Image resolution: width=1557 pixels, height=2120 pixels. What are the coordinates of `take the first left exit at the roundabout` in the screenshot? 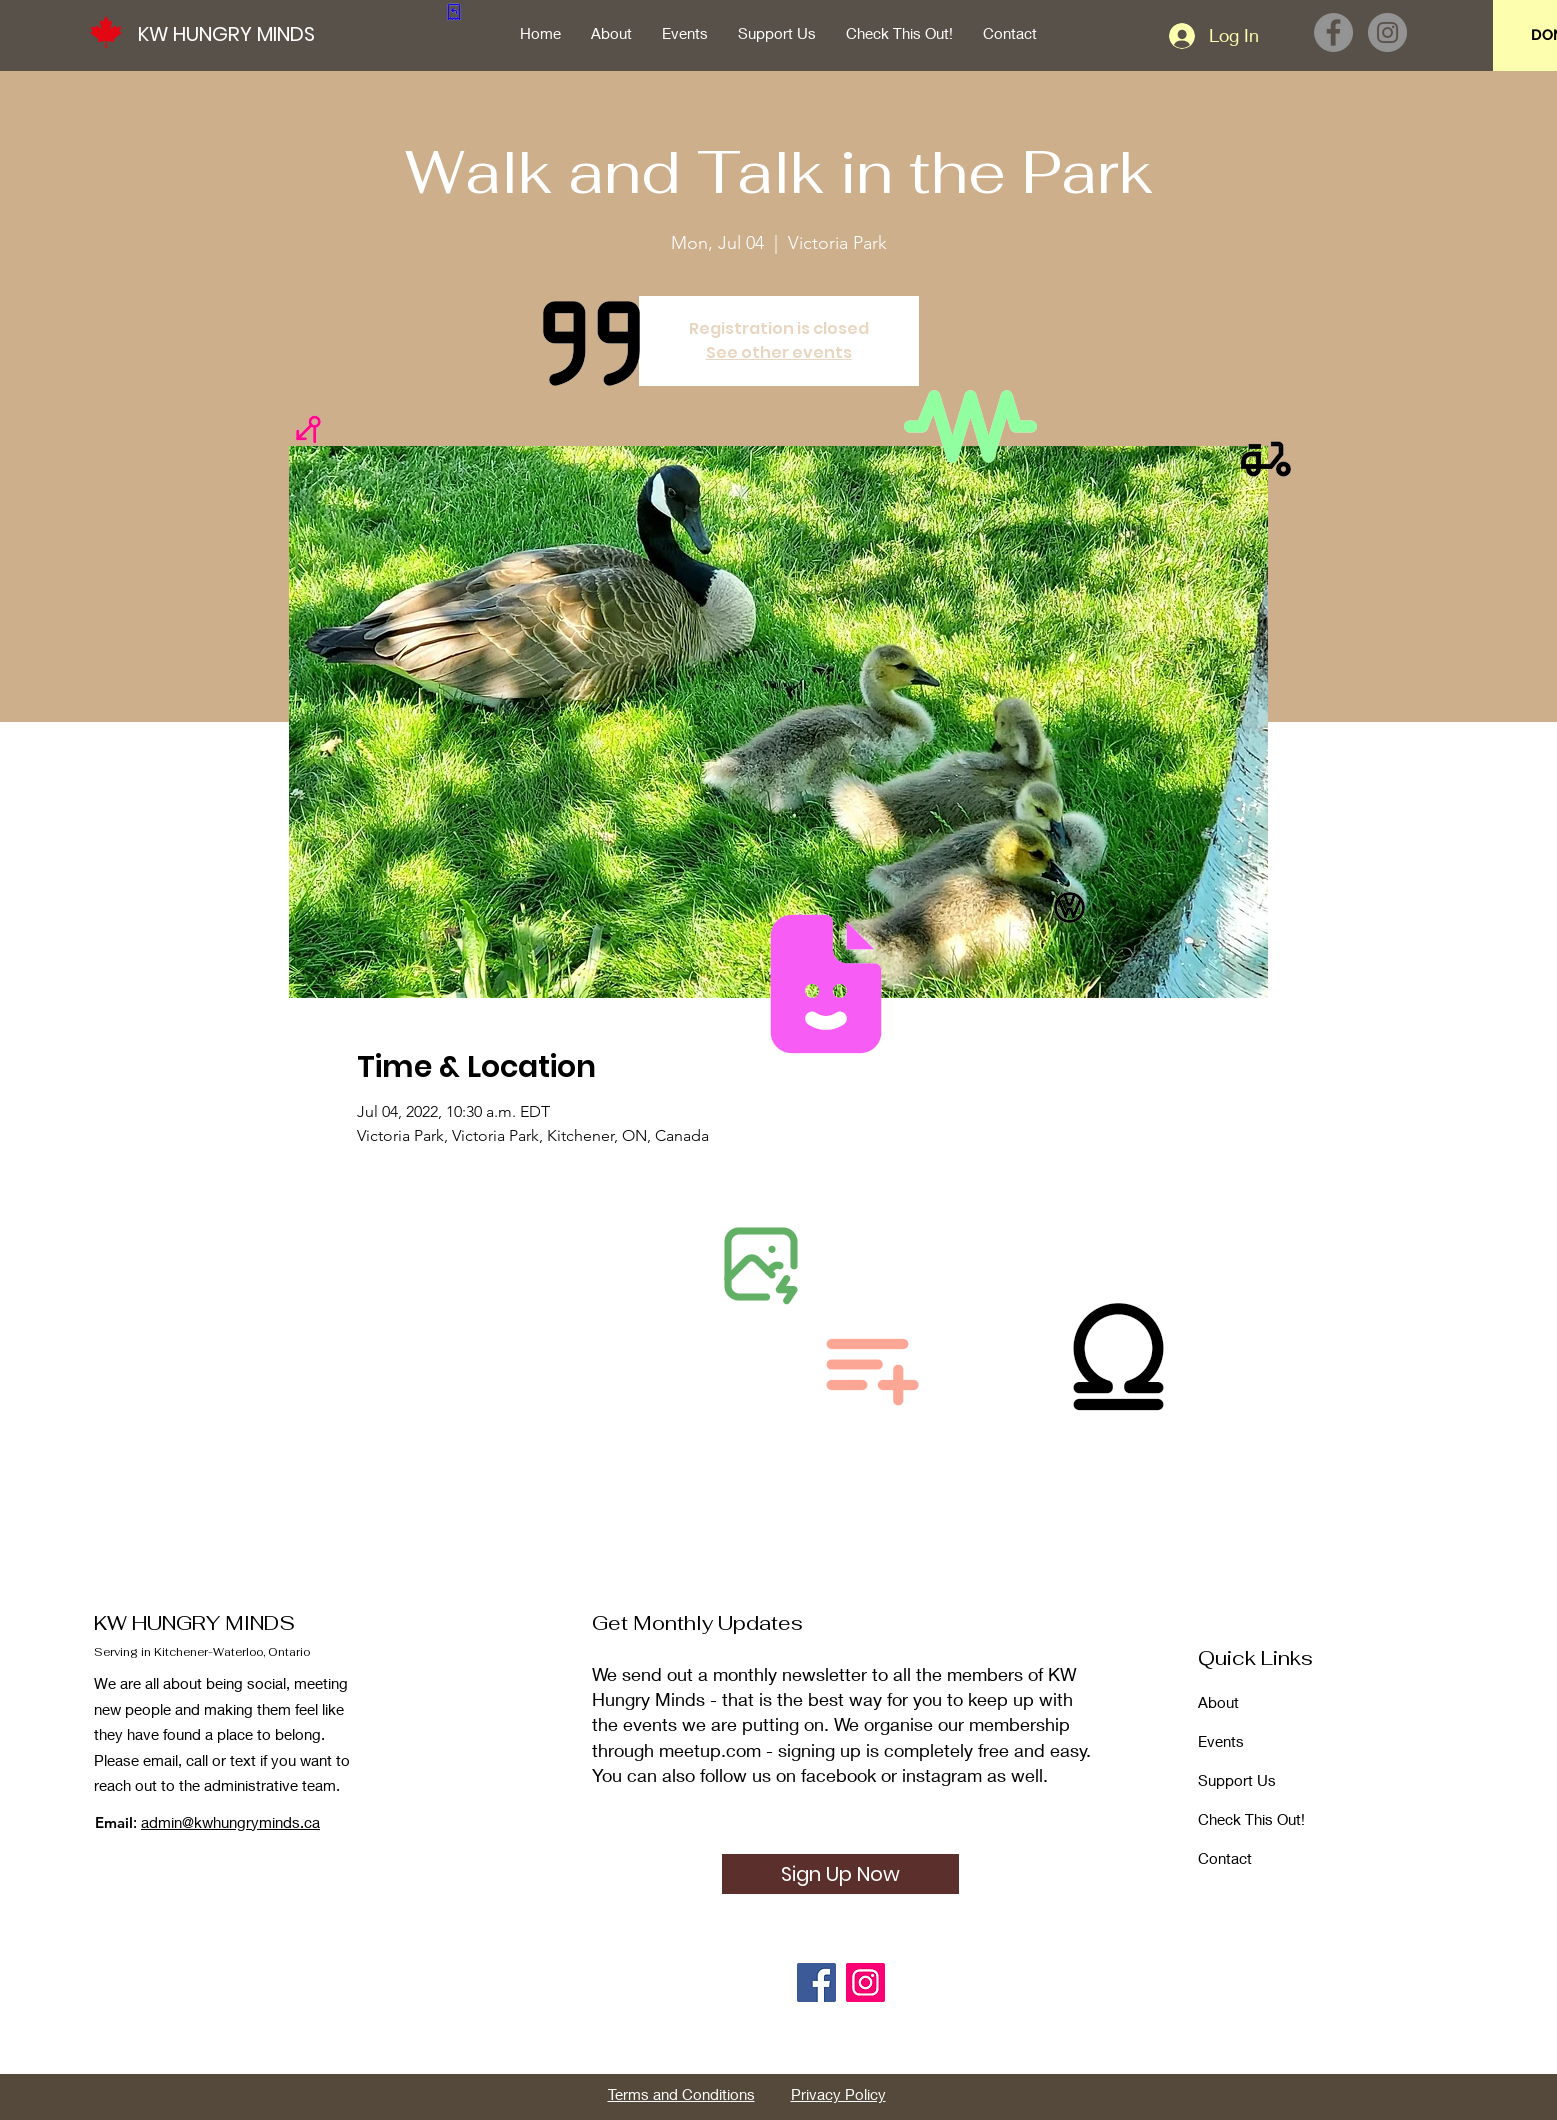 It's located at (308, 429).